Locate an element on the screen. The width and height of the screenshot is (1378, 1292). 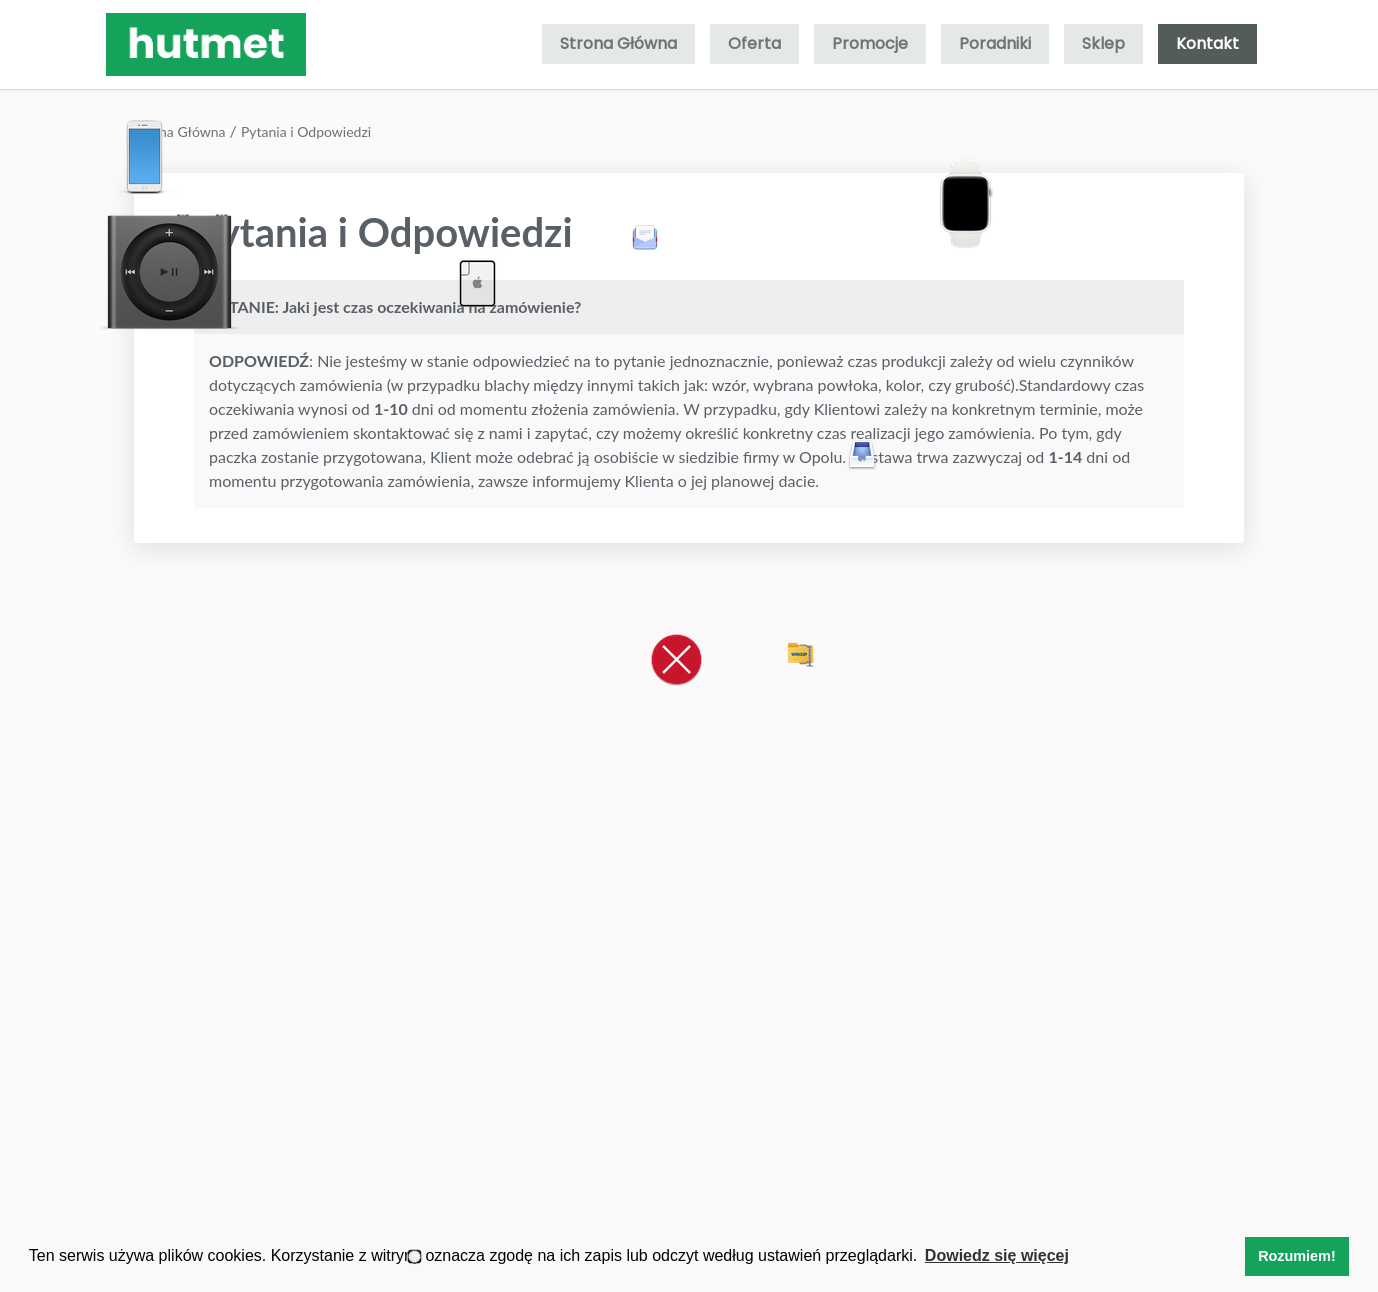
access your email inbox is located at coordinates (862, 455).